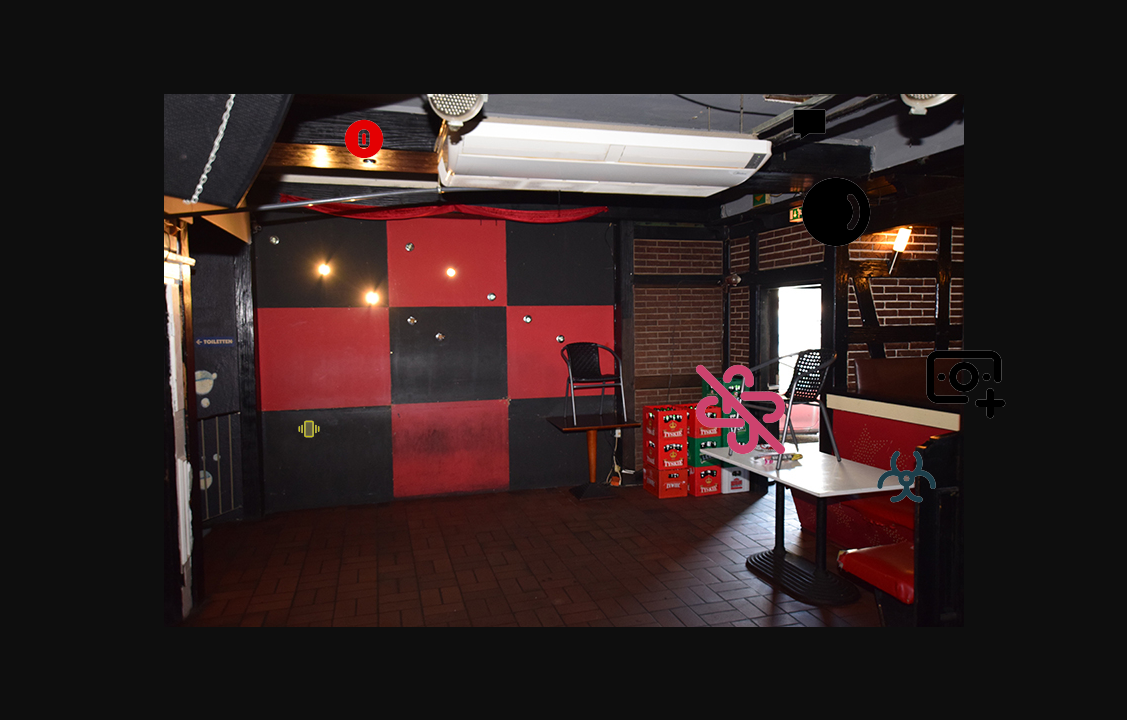  I want to click on toggle vibration mode on your device, so click(309, 429).